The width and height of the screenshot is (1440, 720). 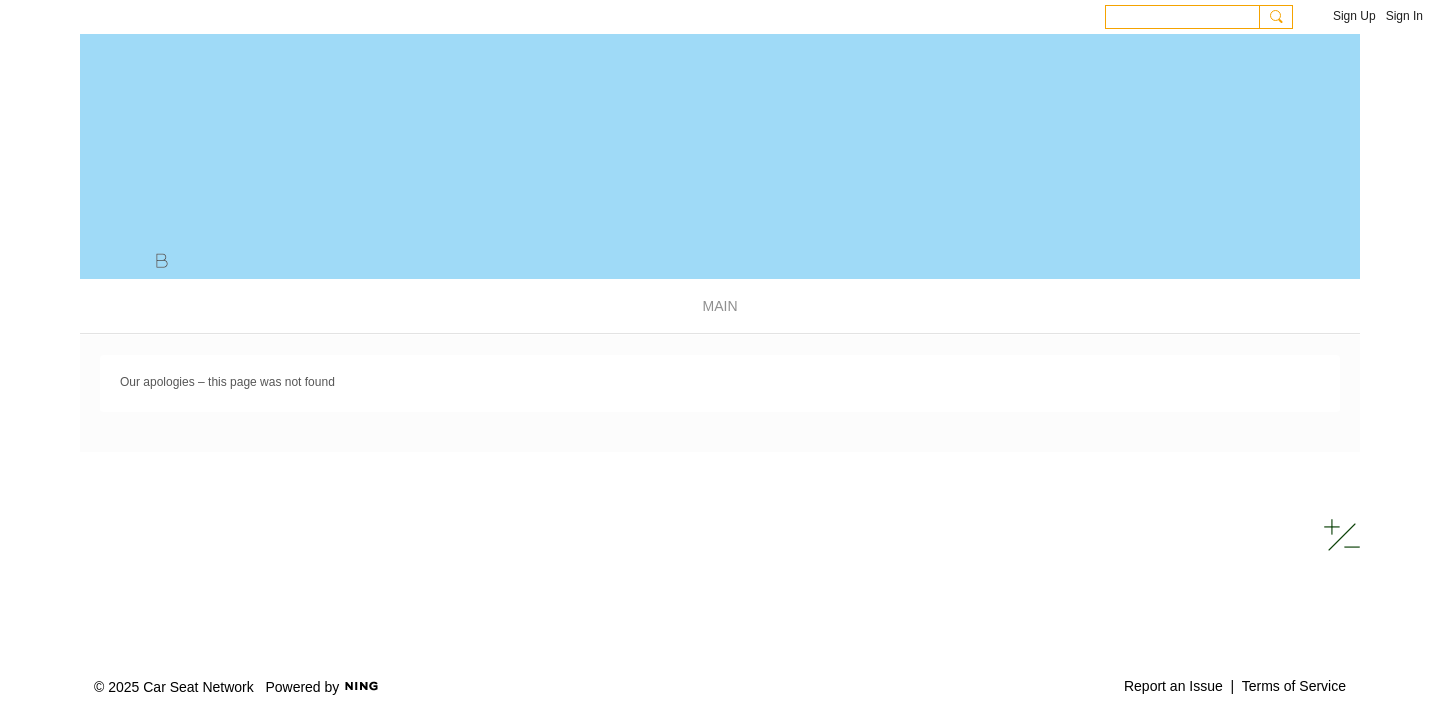 I want to click on toggle between adding and subtracting values, so click(x=1342, y=537).